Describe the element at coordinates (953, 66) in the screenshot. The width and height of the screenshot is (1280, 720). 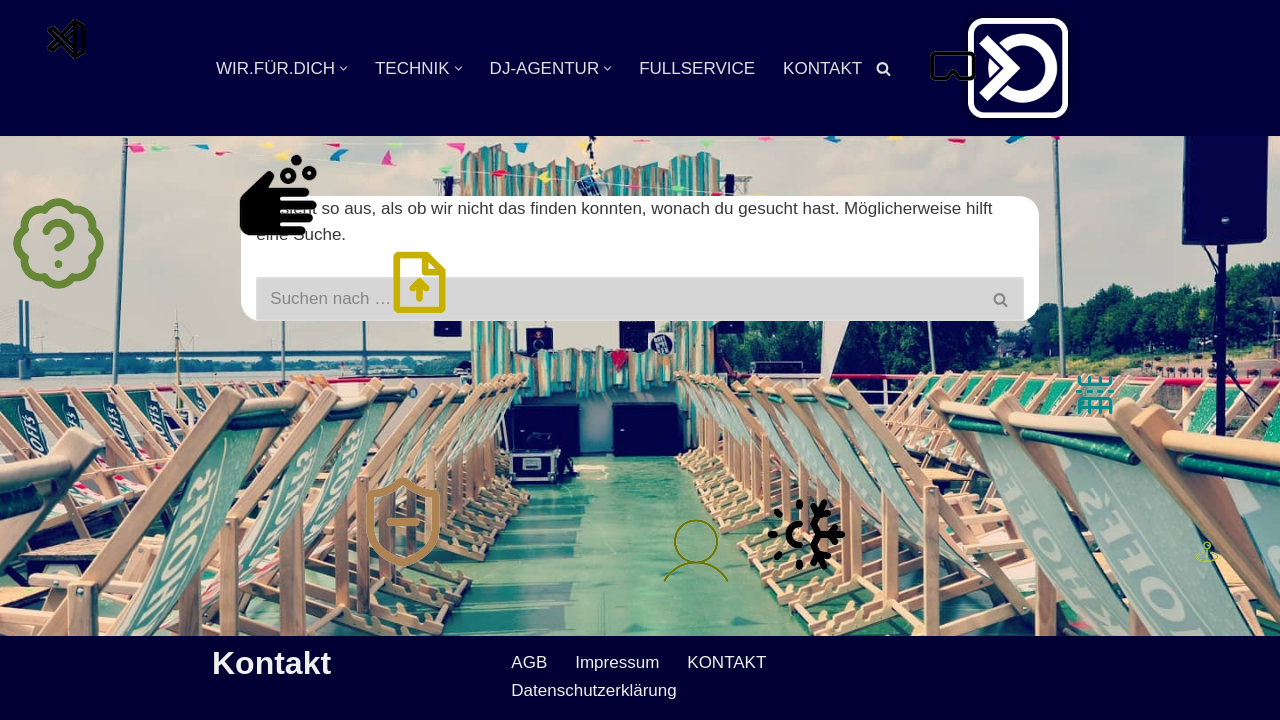
I see `access virtual reality or VR mode` at that location.